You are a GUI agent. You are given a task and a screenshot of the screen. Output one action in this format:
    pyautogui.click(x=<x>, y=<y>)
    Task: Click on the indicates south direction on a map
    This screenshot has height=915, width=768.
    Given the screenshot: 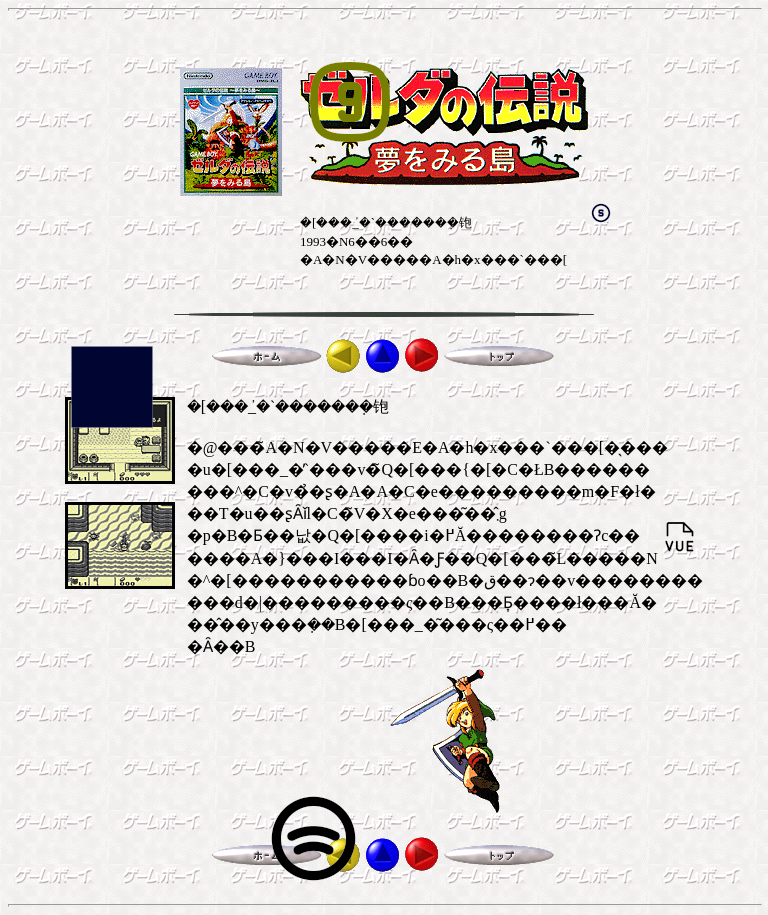 What is the action you would take?
    pyautogui.click(x=601, y=213)
    